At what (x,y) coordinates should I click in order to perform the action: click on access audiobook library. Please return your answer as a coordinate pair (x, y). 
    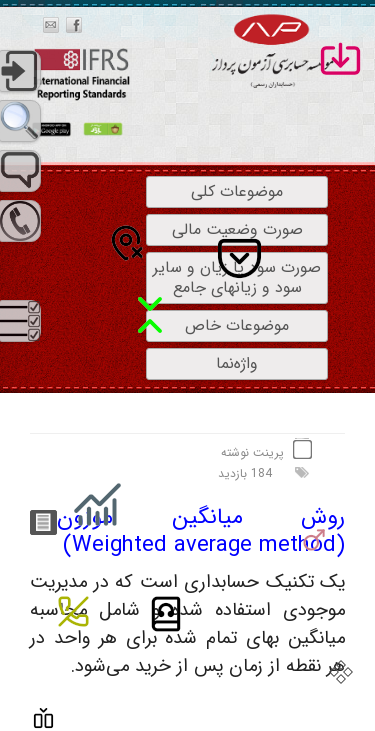
    Looking at the image, I should click on (166, 614).